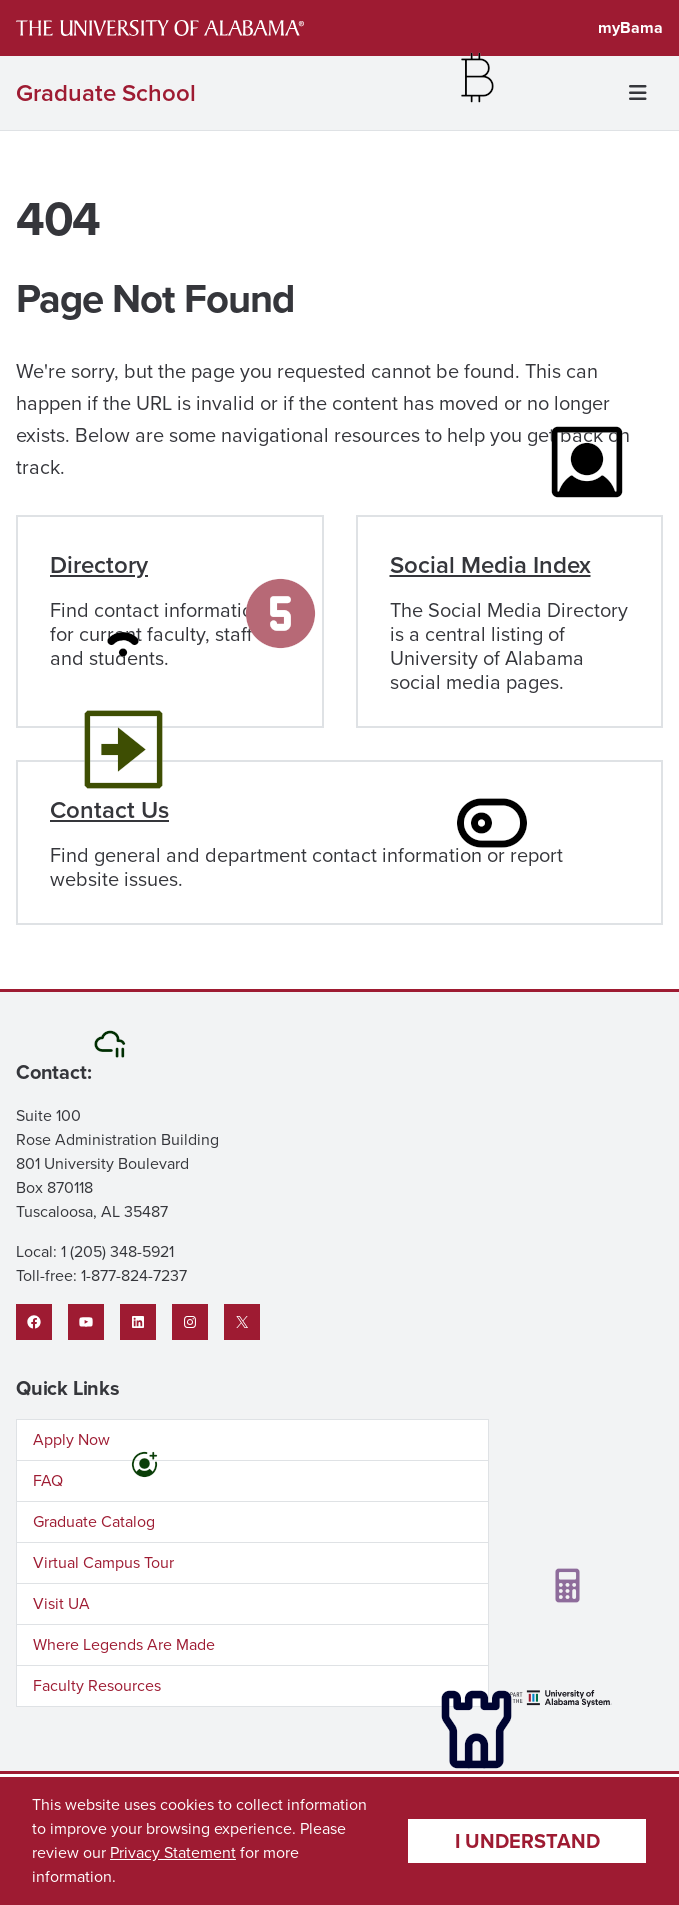  I want to click on indicates weak or limited wifi signal strength, so click(123, 628).